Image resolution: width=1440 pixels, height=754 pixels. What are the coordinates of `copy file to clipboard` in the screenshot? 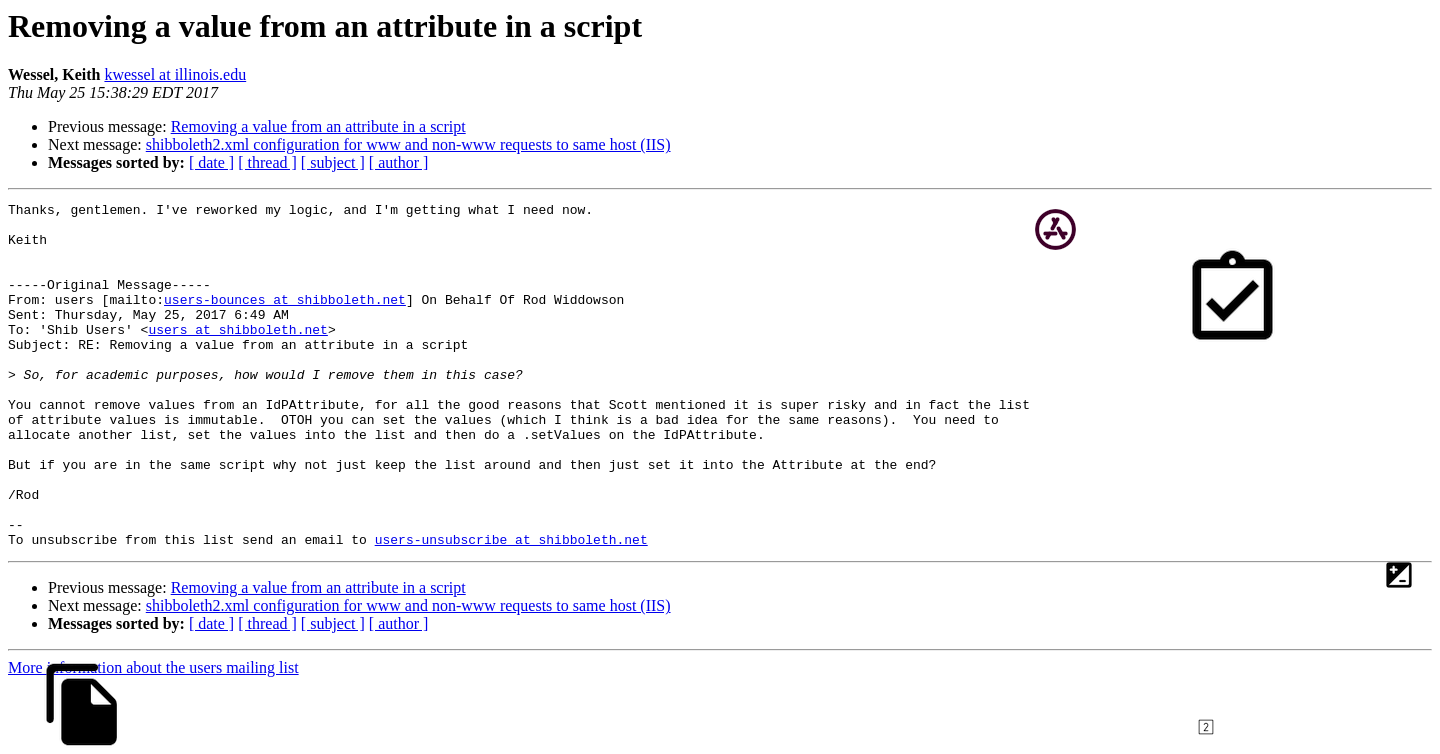 It's located at (83, 704).